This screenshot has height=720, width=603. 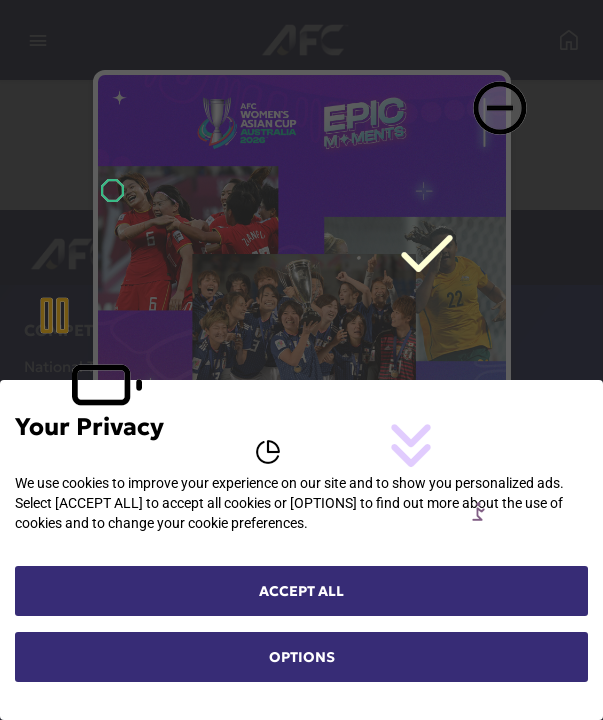 What do you see at coordinates (54, 315) in the screenshot?
I see `pause media playback` at bounding box center [54, 315].